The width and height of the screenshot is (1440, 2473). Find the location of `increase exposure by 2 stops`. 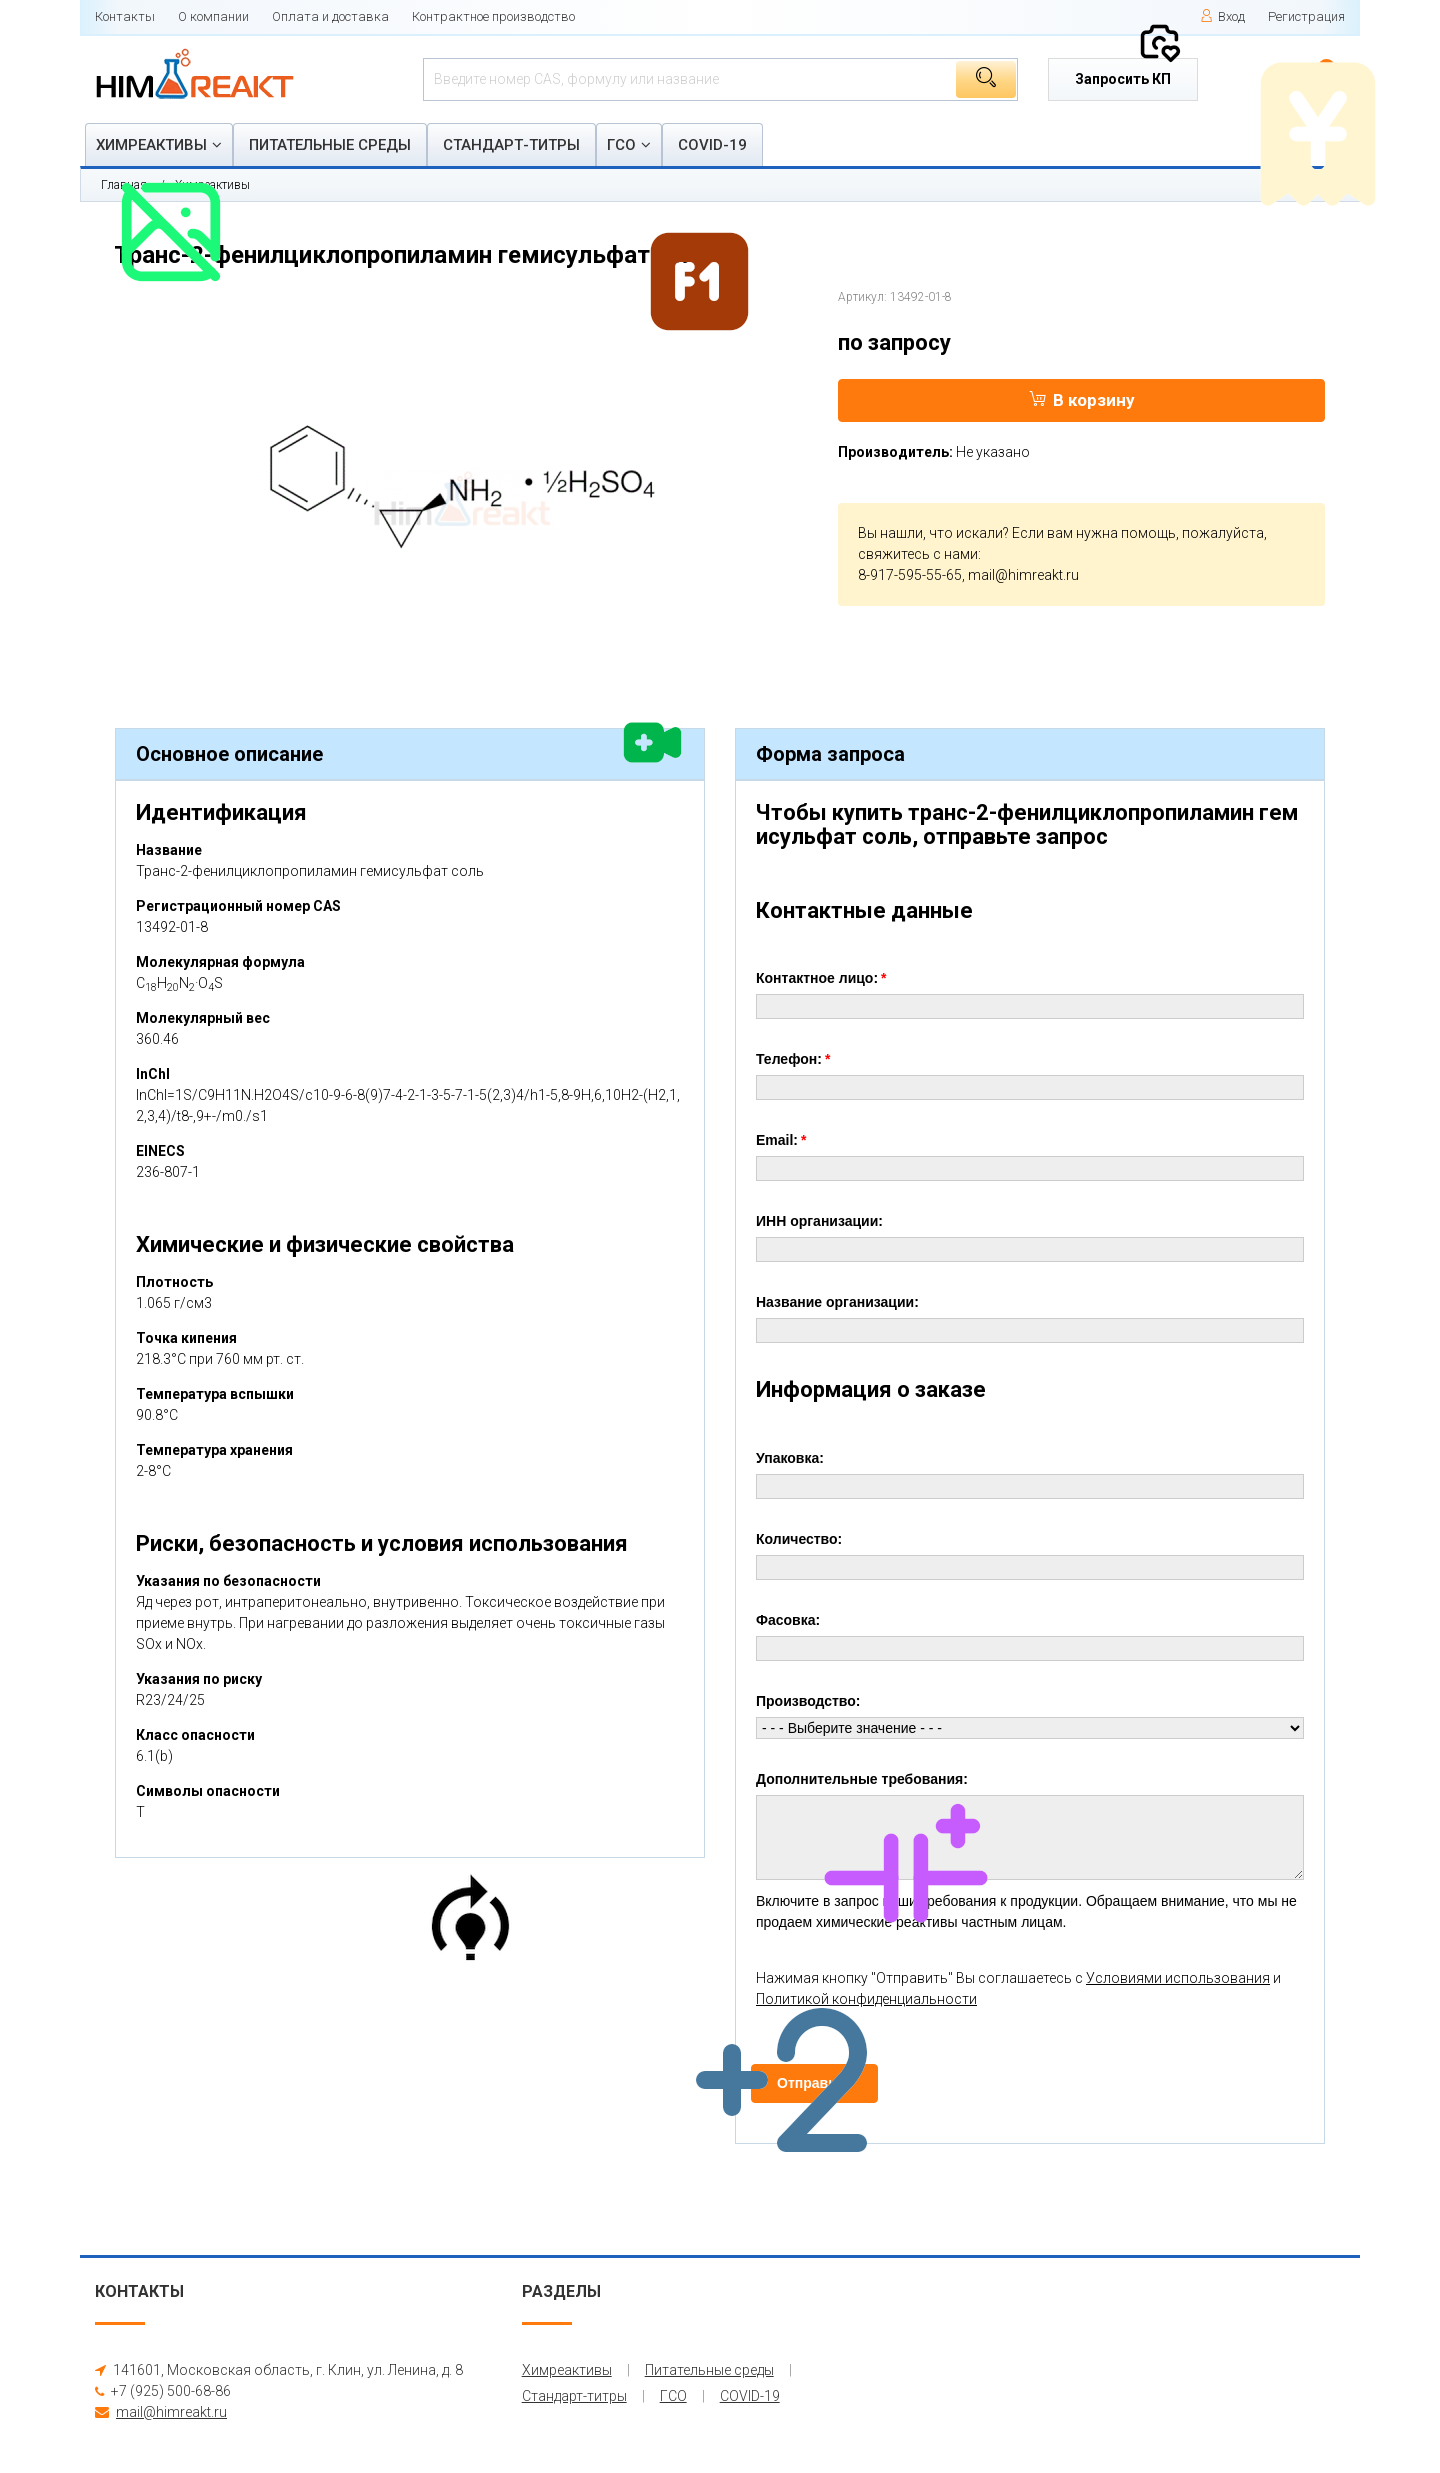

increase exposure by 2 stops is located at coordinates (786, 2080).